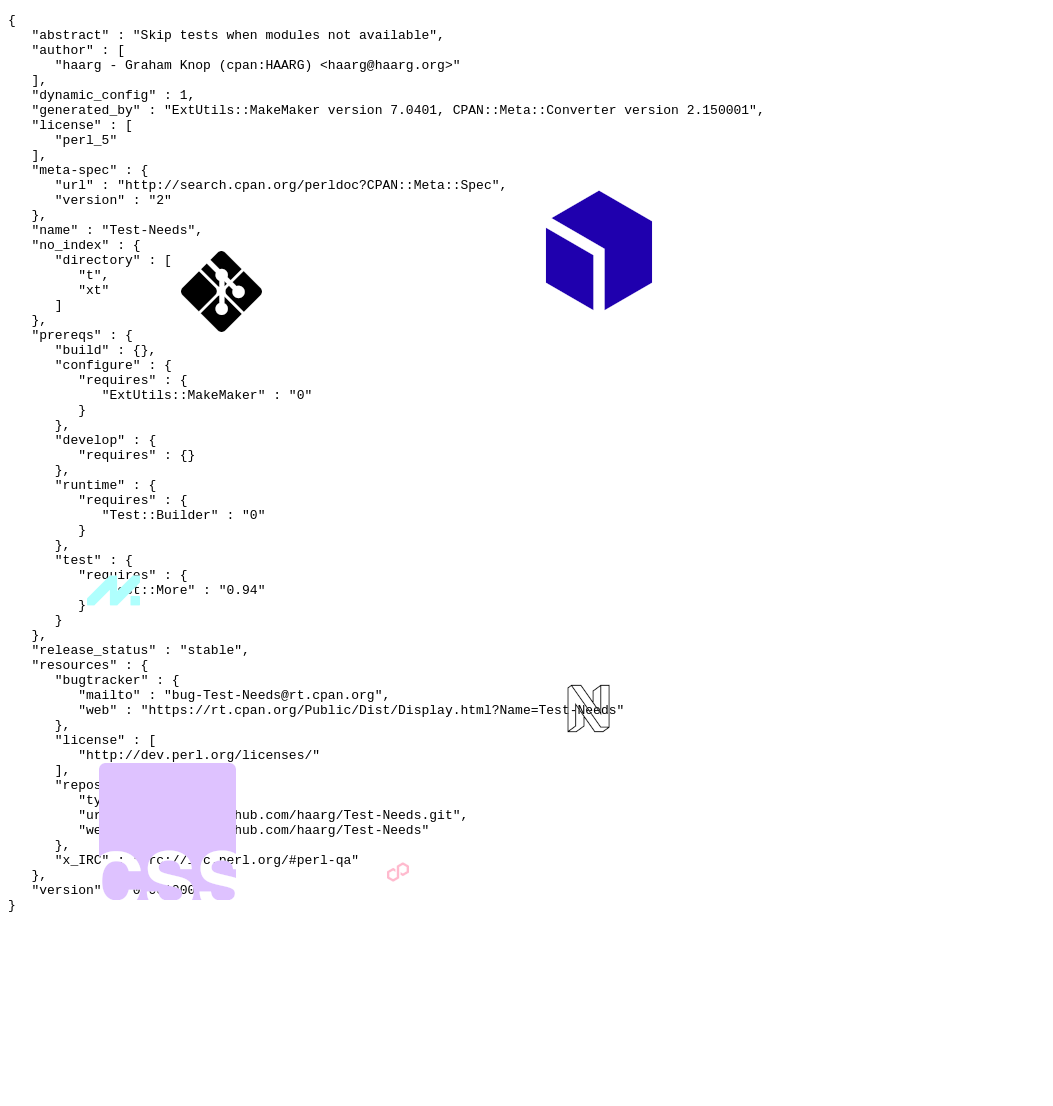  Describe the element at coordinates (599, 252) in the screenshot. I see `access box cloud storage` at that location.